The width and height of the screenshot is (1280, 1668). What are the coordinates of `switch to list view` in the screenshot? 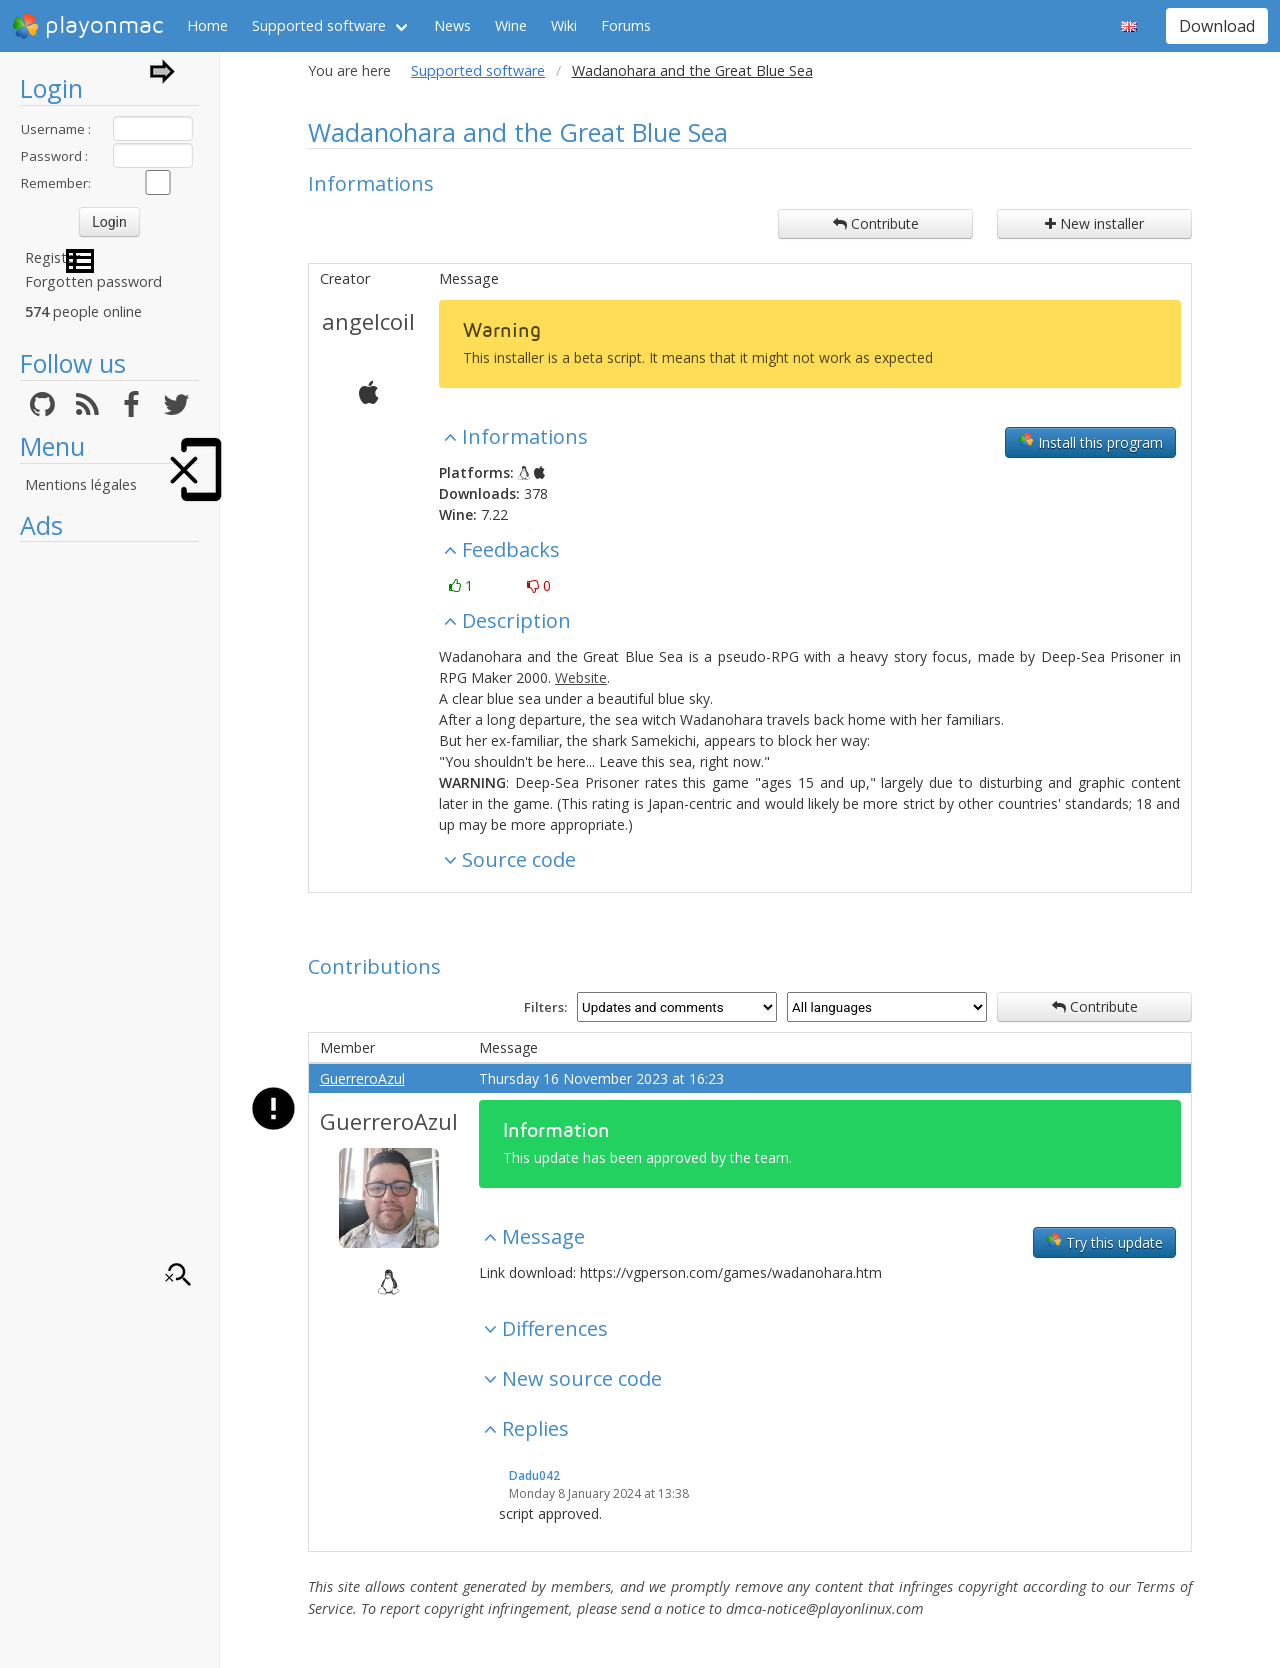 It's located at (81, 261).